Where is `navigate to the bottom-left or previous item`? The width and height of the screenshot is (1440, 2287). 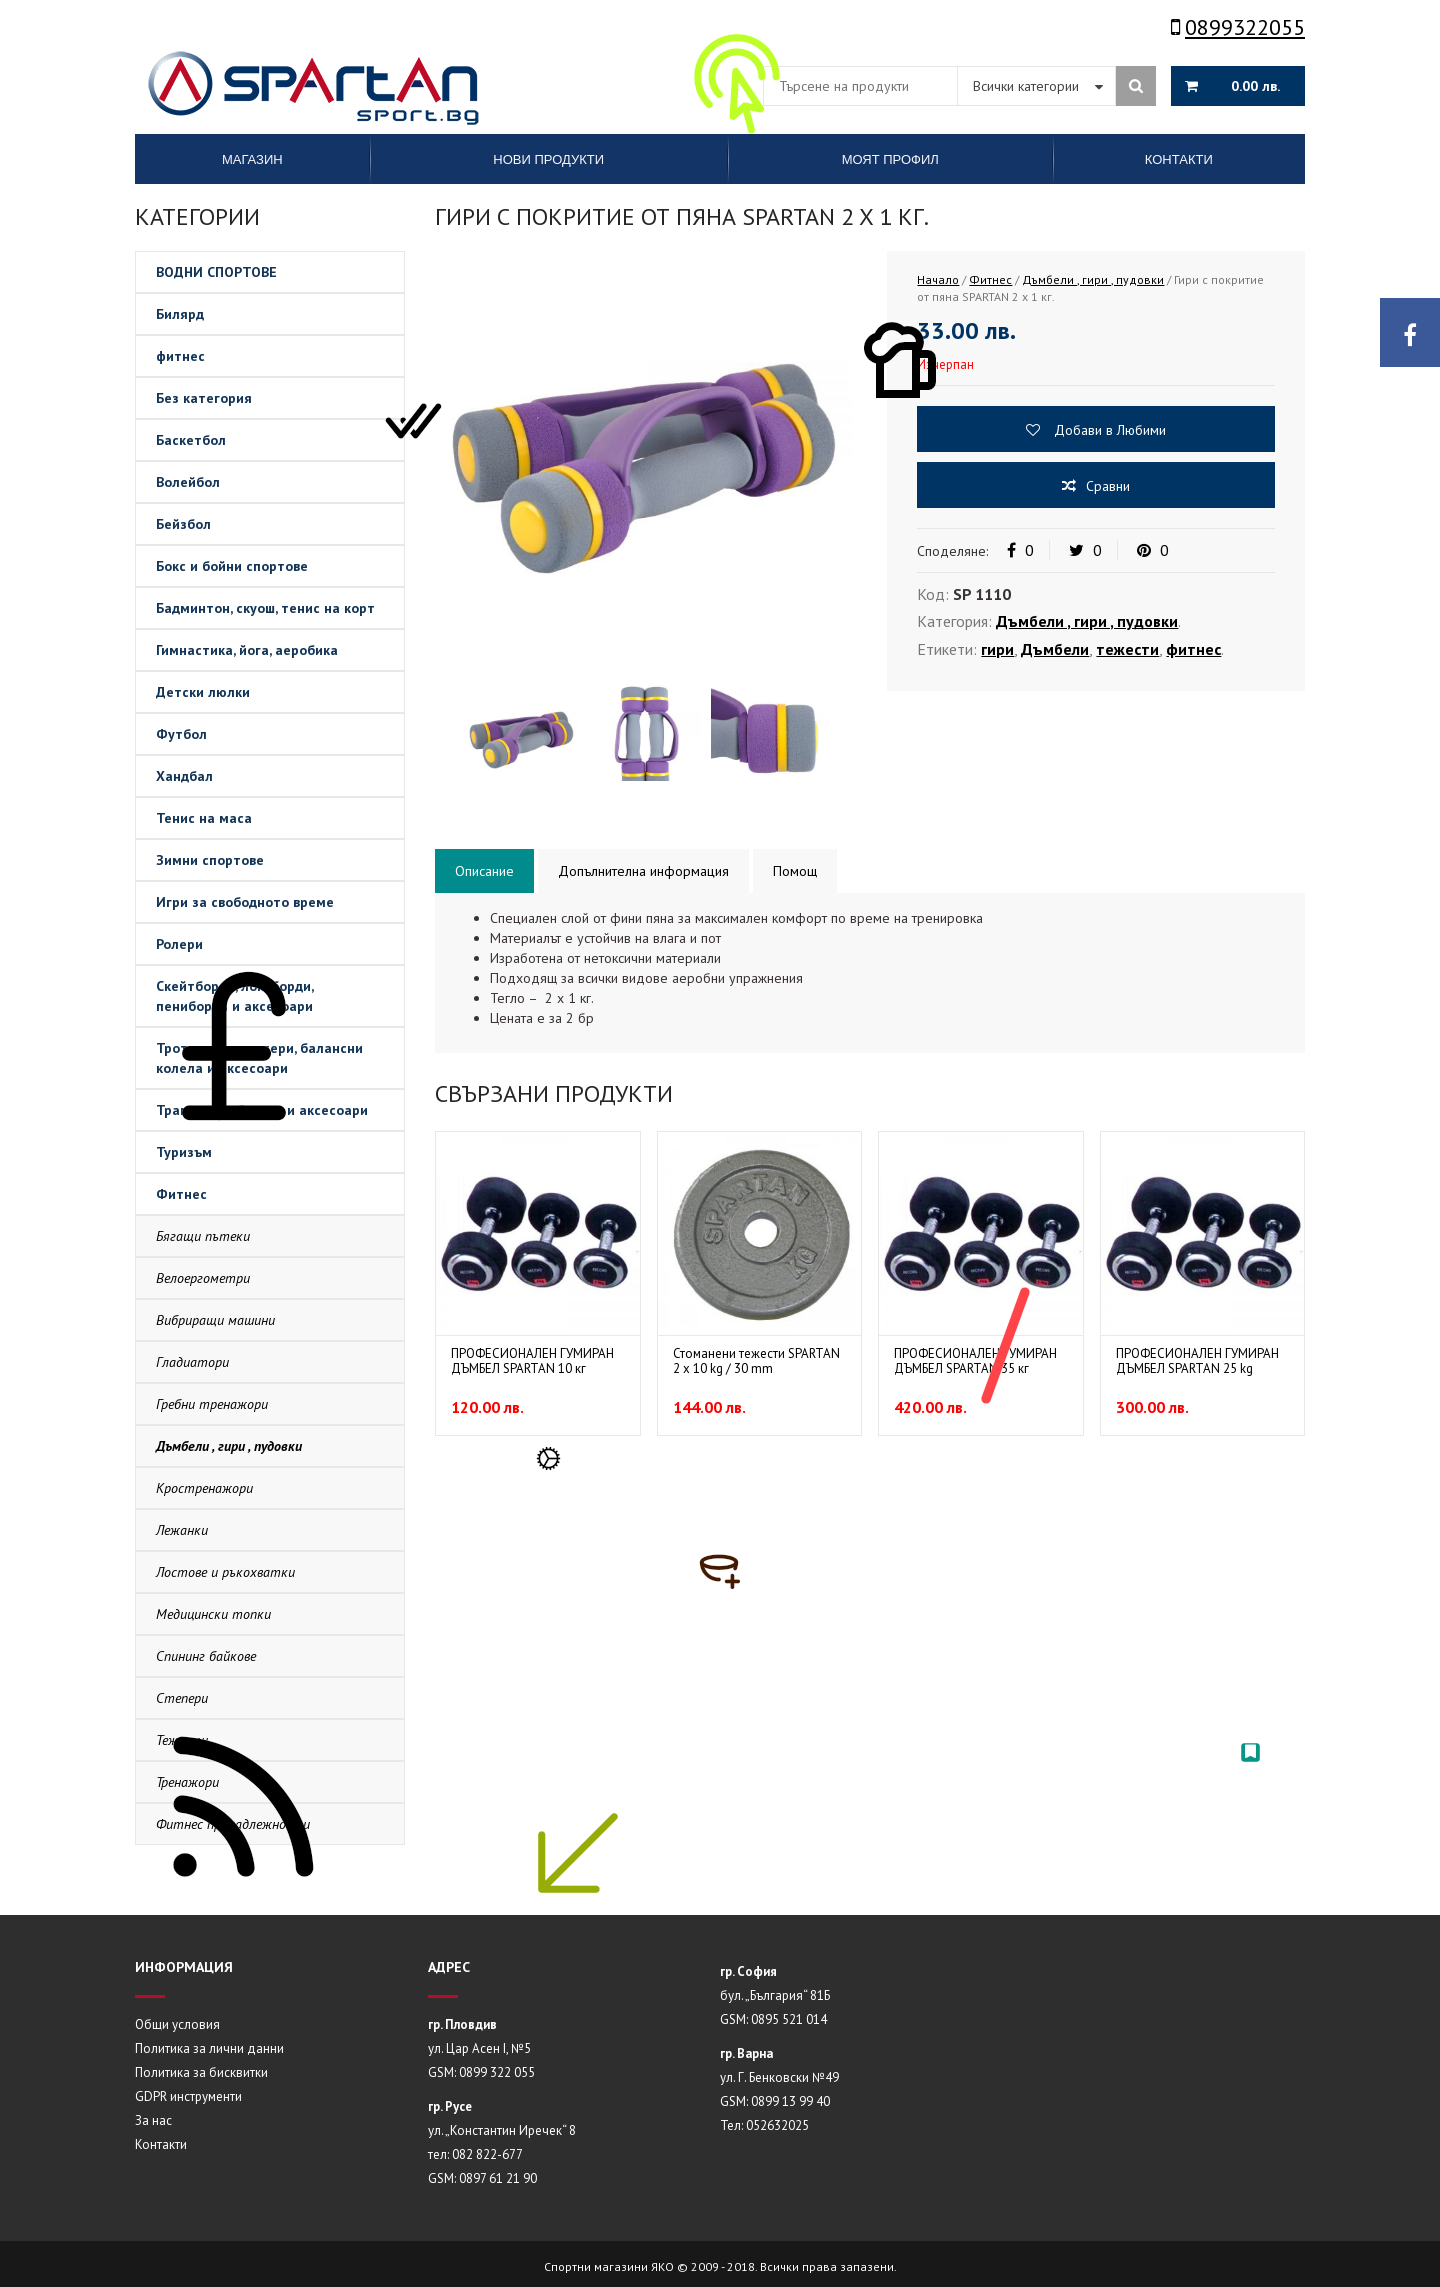 navigate to the bottom-left or previous item is located at coordinates (578, 1853).